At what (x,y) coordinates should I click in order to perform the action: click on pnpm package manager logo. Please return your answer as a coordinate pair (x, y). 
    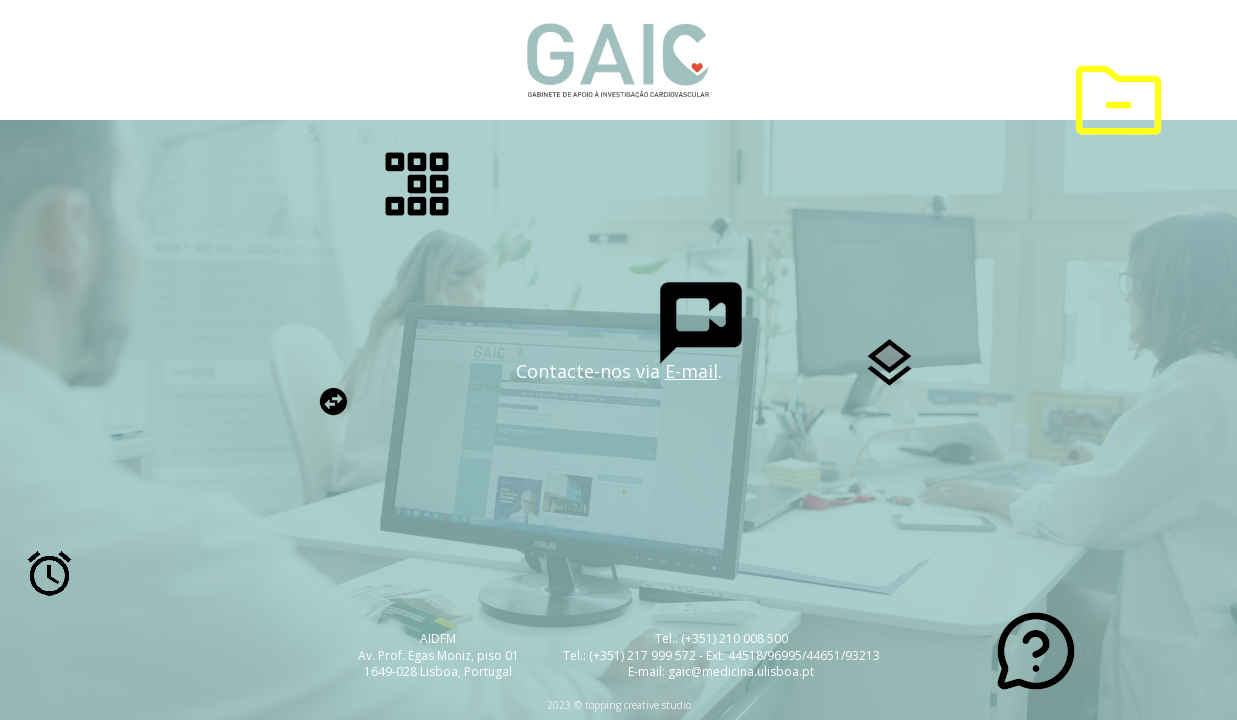
    Looking at the image, I should click on (417, 184).